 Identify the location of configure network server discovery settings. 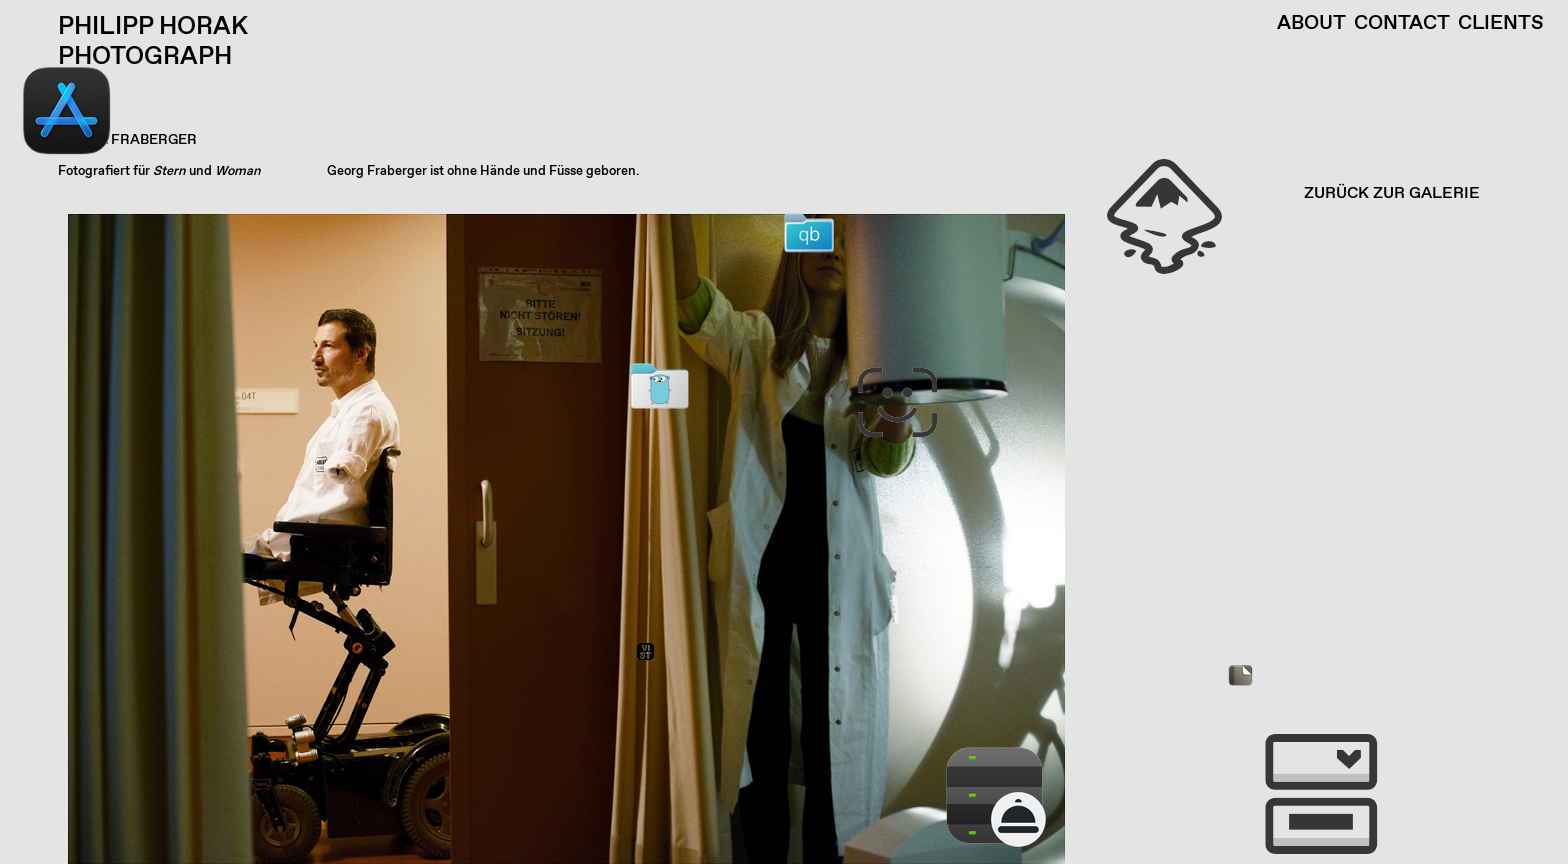
(994, 795).